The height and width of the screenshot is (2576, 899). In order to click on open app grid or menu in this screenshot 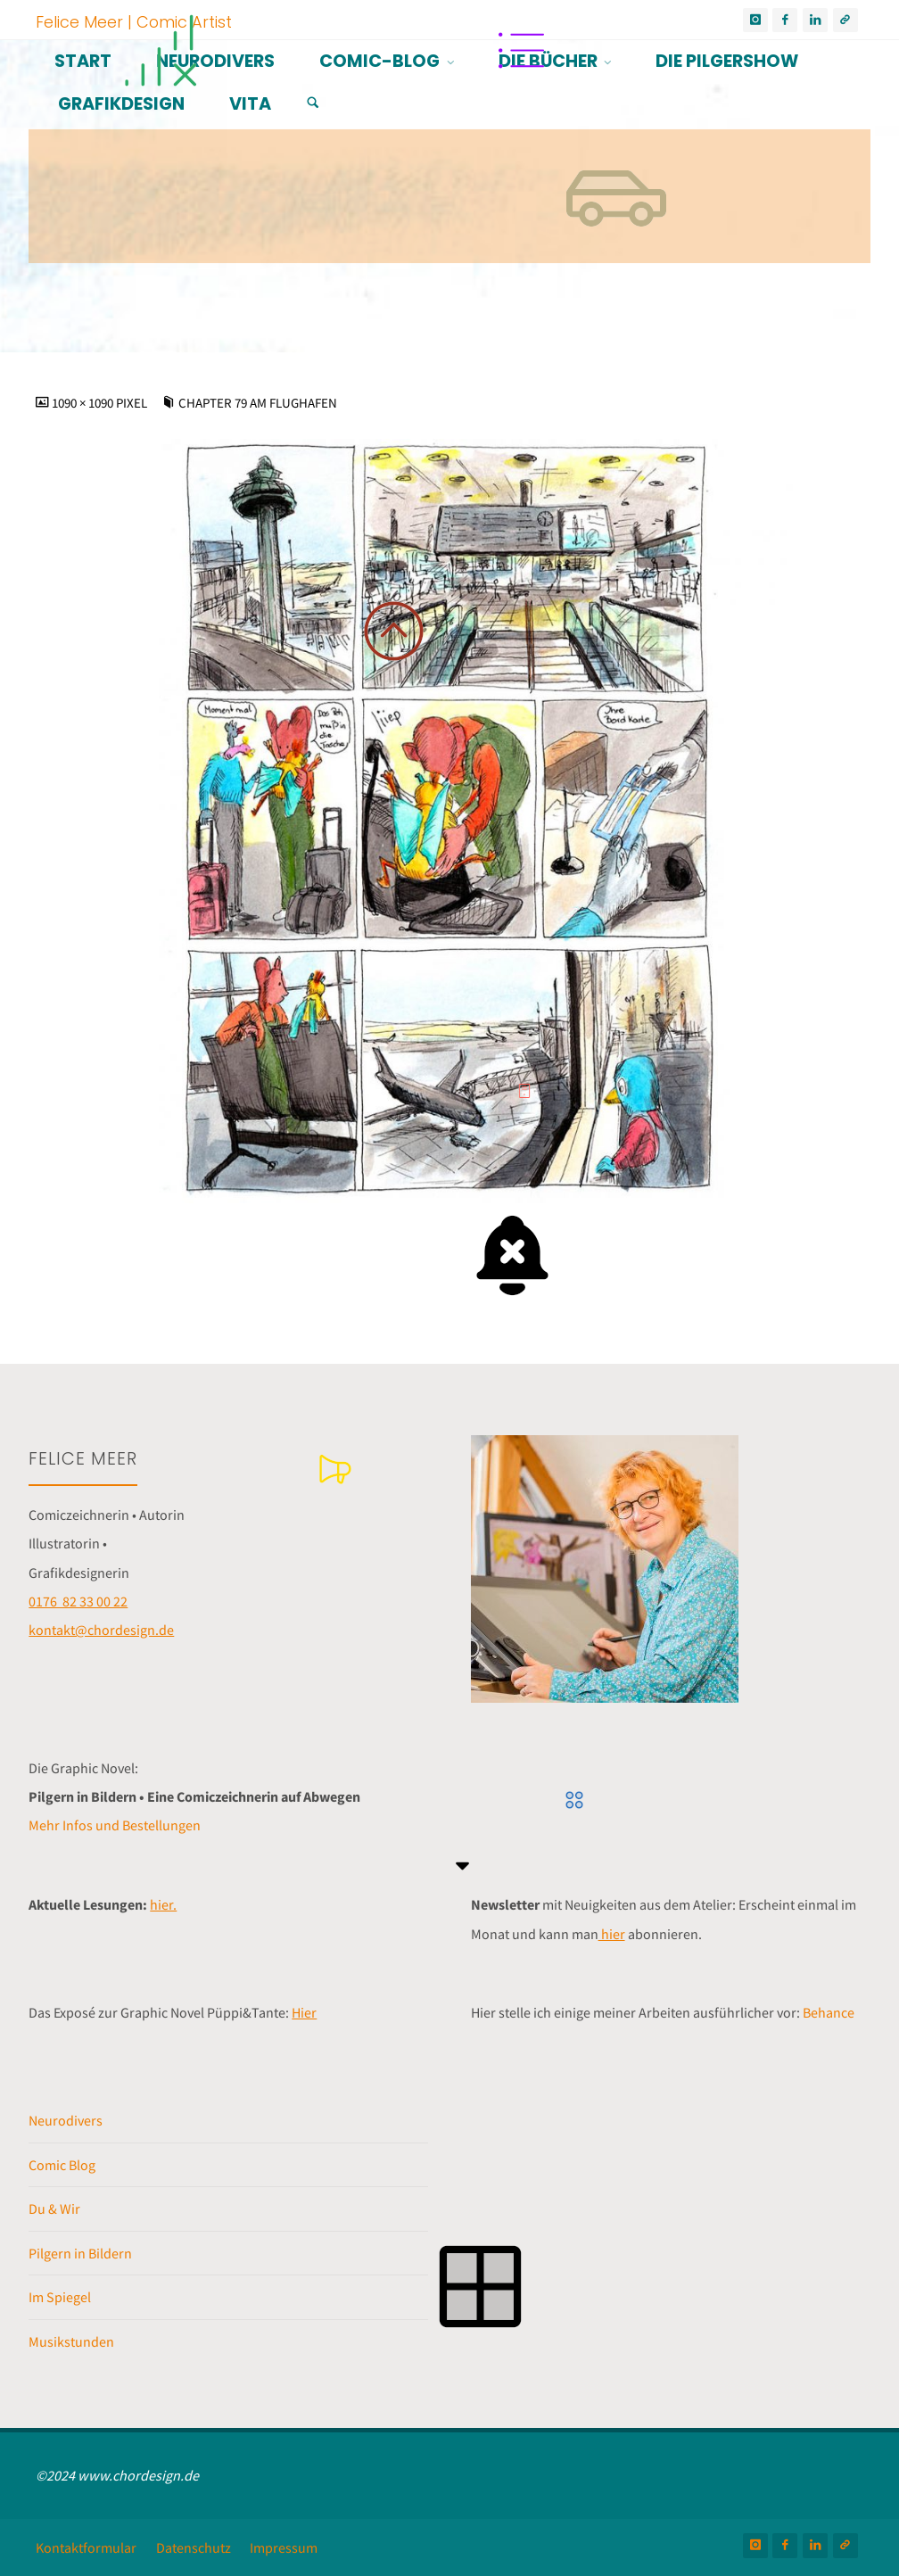, I will do `click(574, 1800)`.